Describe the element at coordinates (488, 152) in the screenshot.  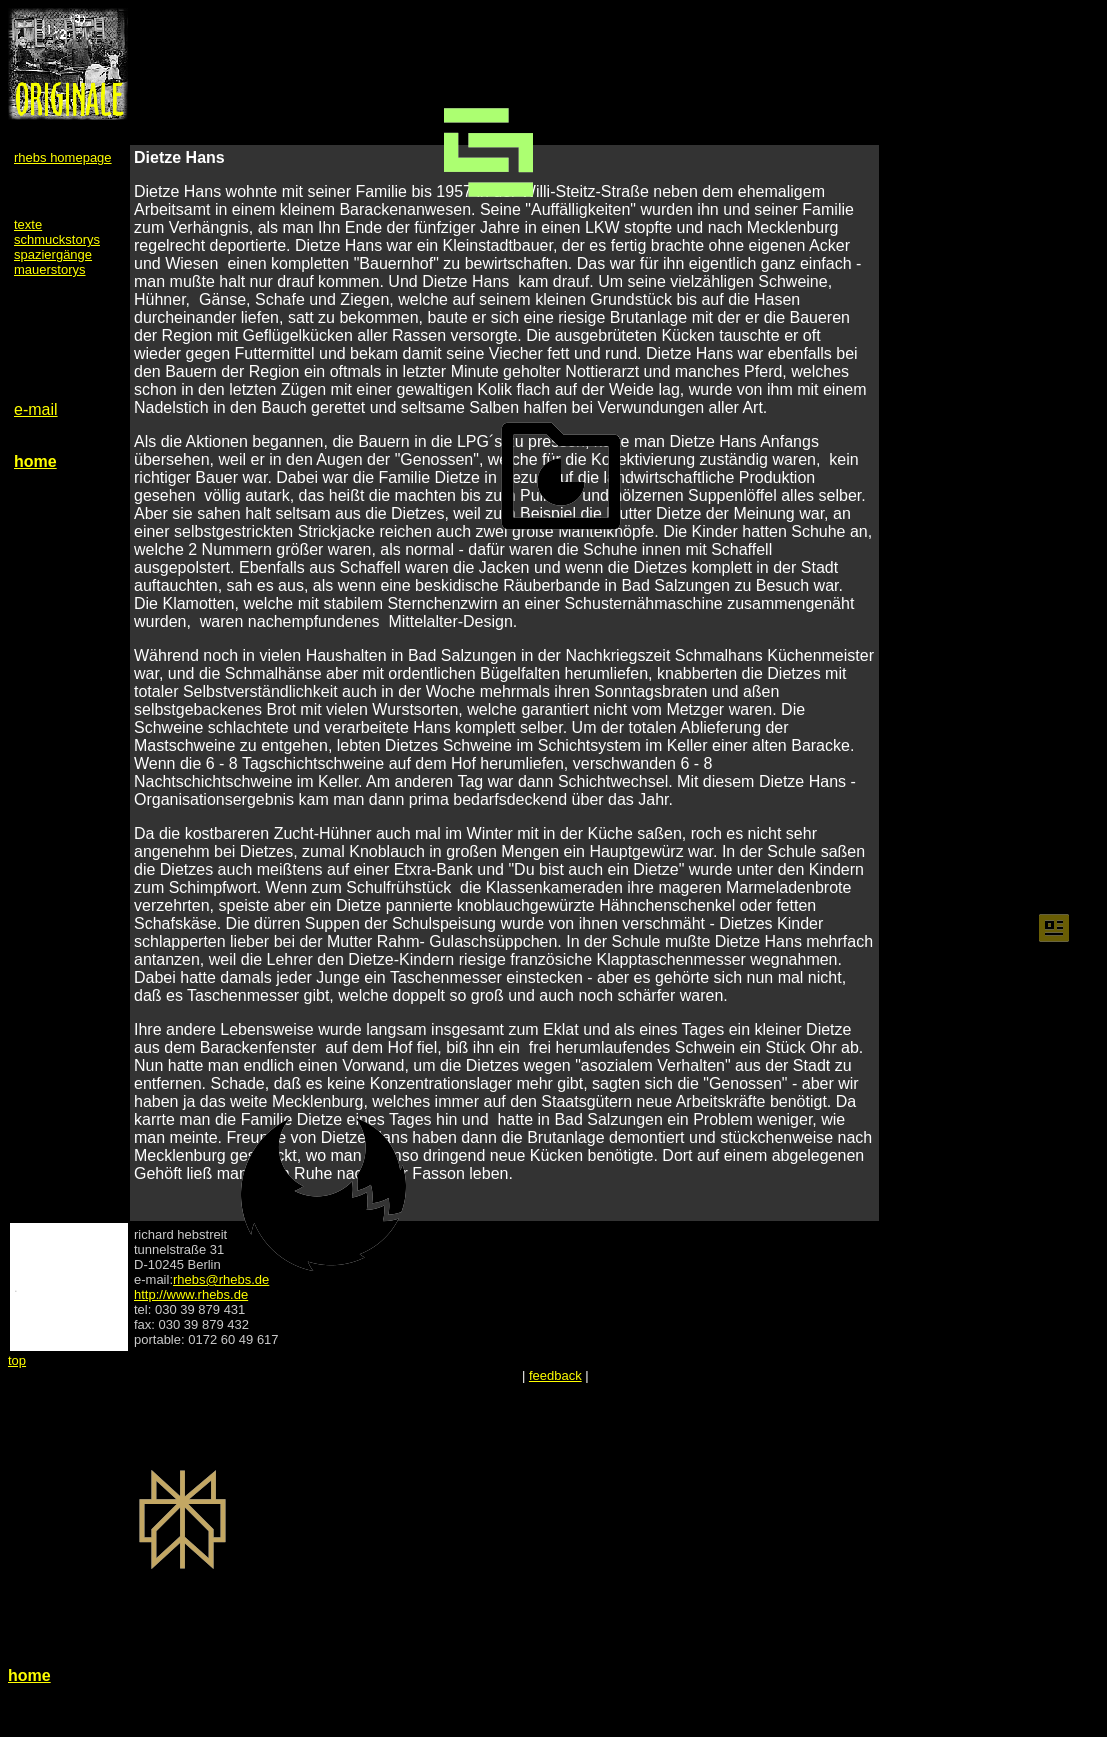
I see `skaffold application or service` at that location.